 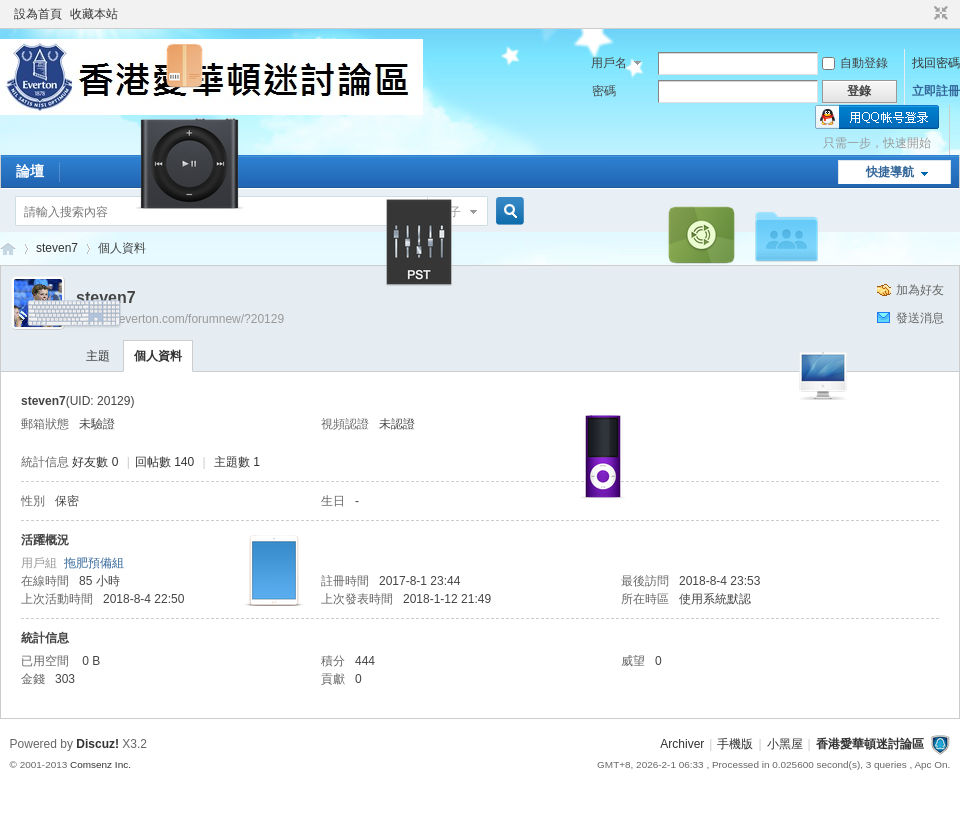 What do you see at coordinates (786, 236) in the screenshot?
I see `access shared group folder` at bounding box center [786, 236].